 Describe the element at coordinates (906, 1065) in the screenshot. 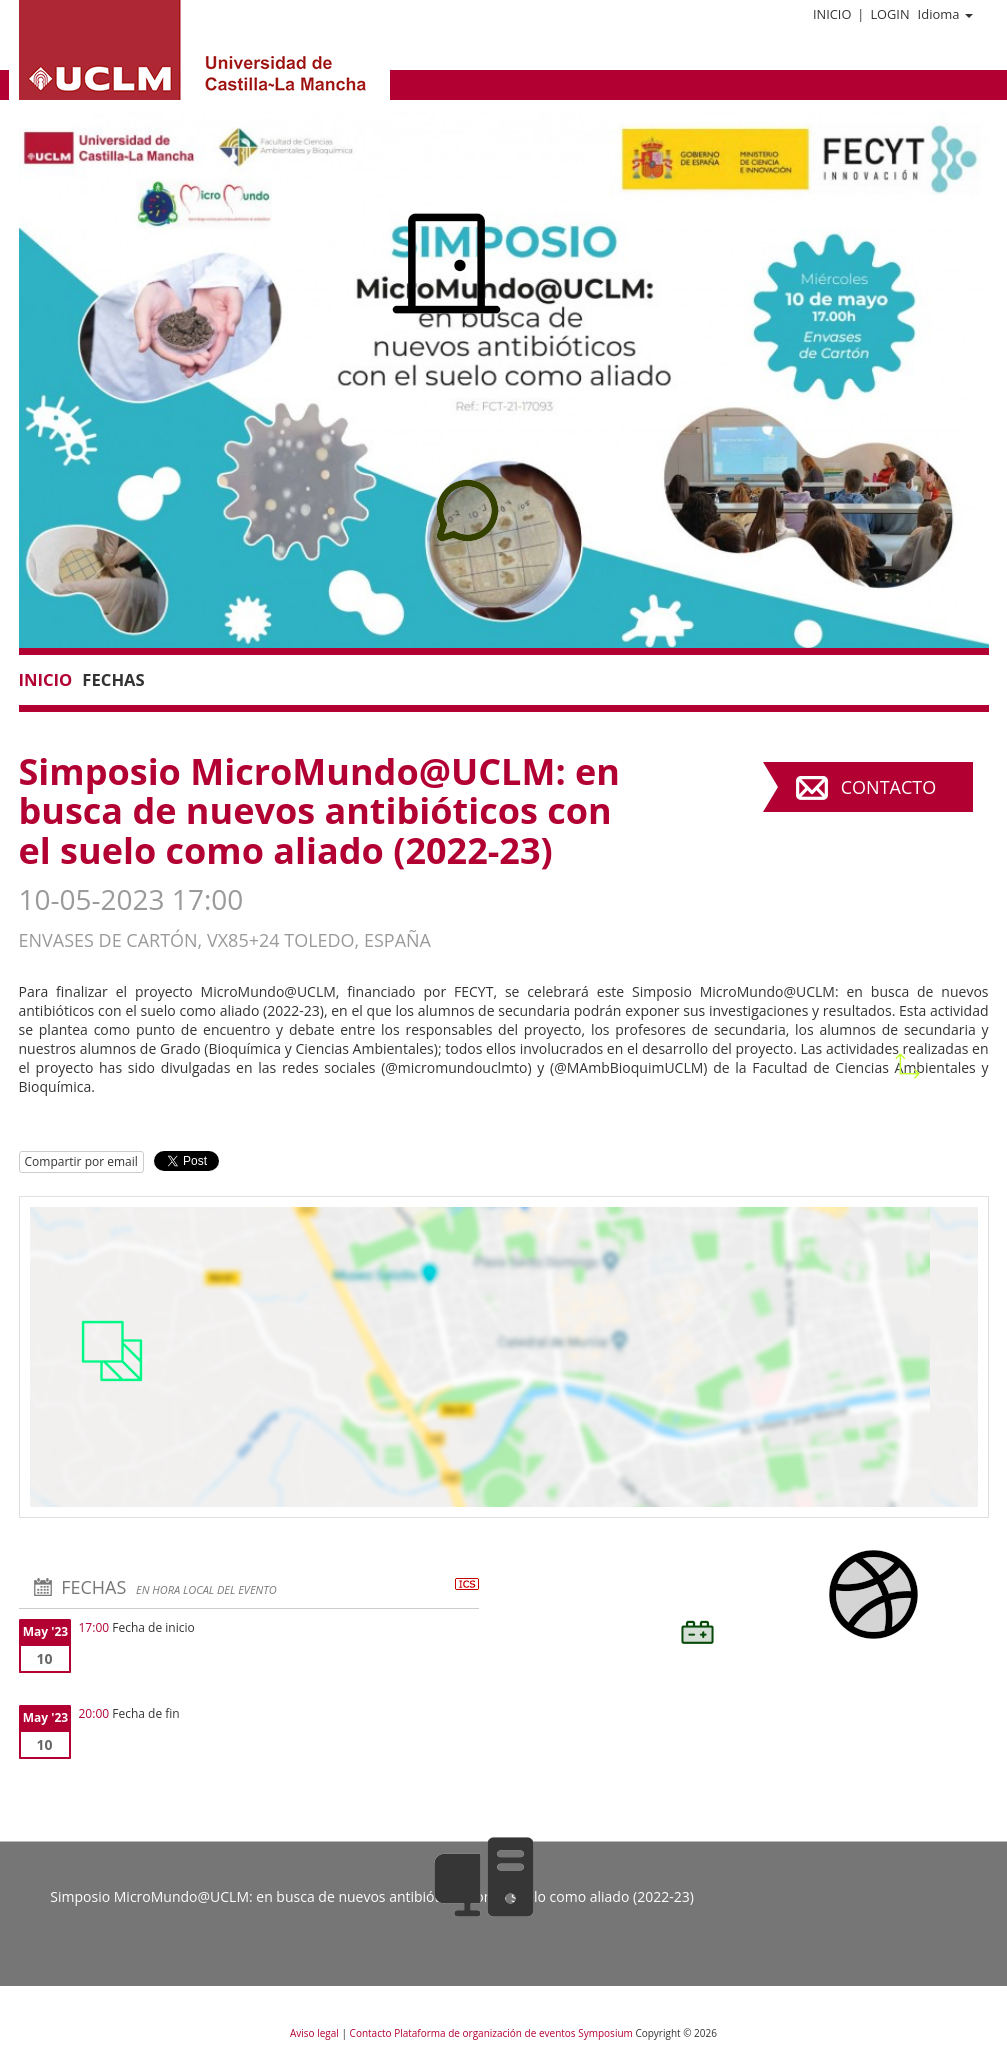

I see `vector path or directional control point` at that location.